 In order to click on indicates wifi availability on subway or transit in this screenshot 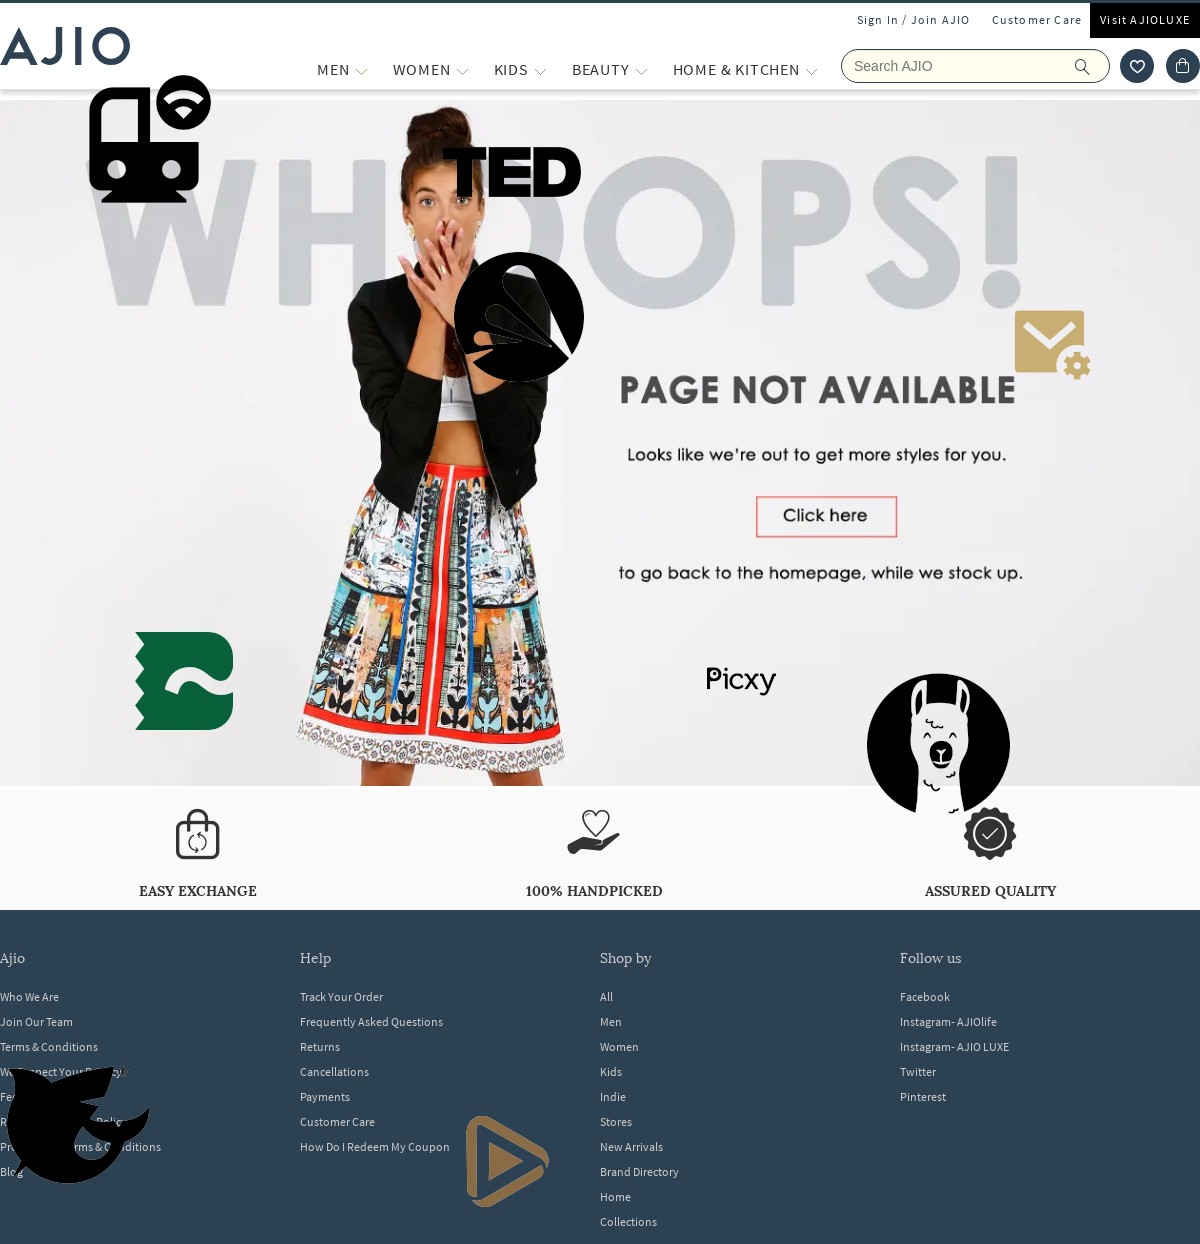, I will do `click(144, 142)`.